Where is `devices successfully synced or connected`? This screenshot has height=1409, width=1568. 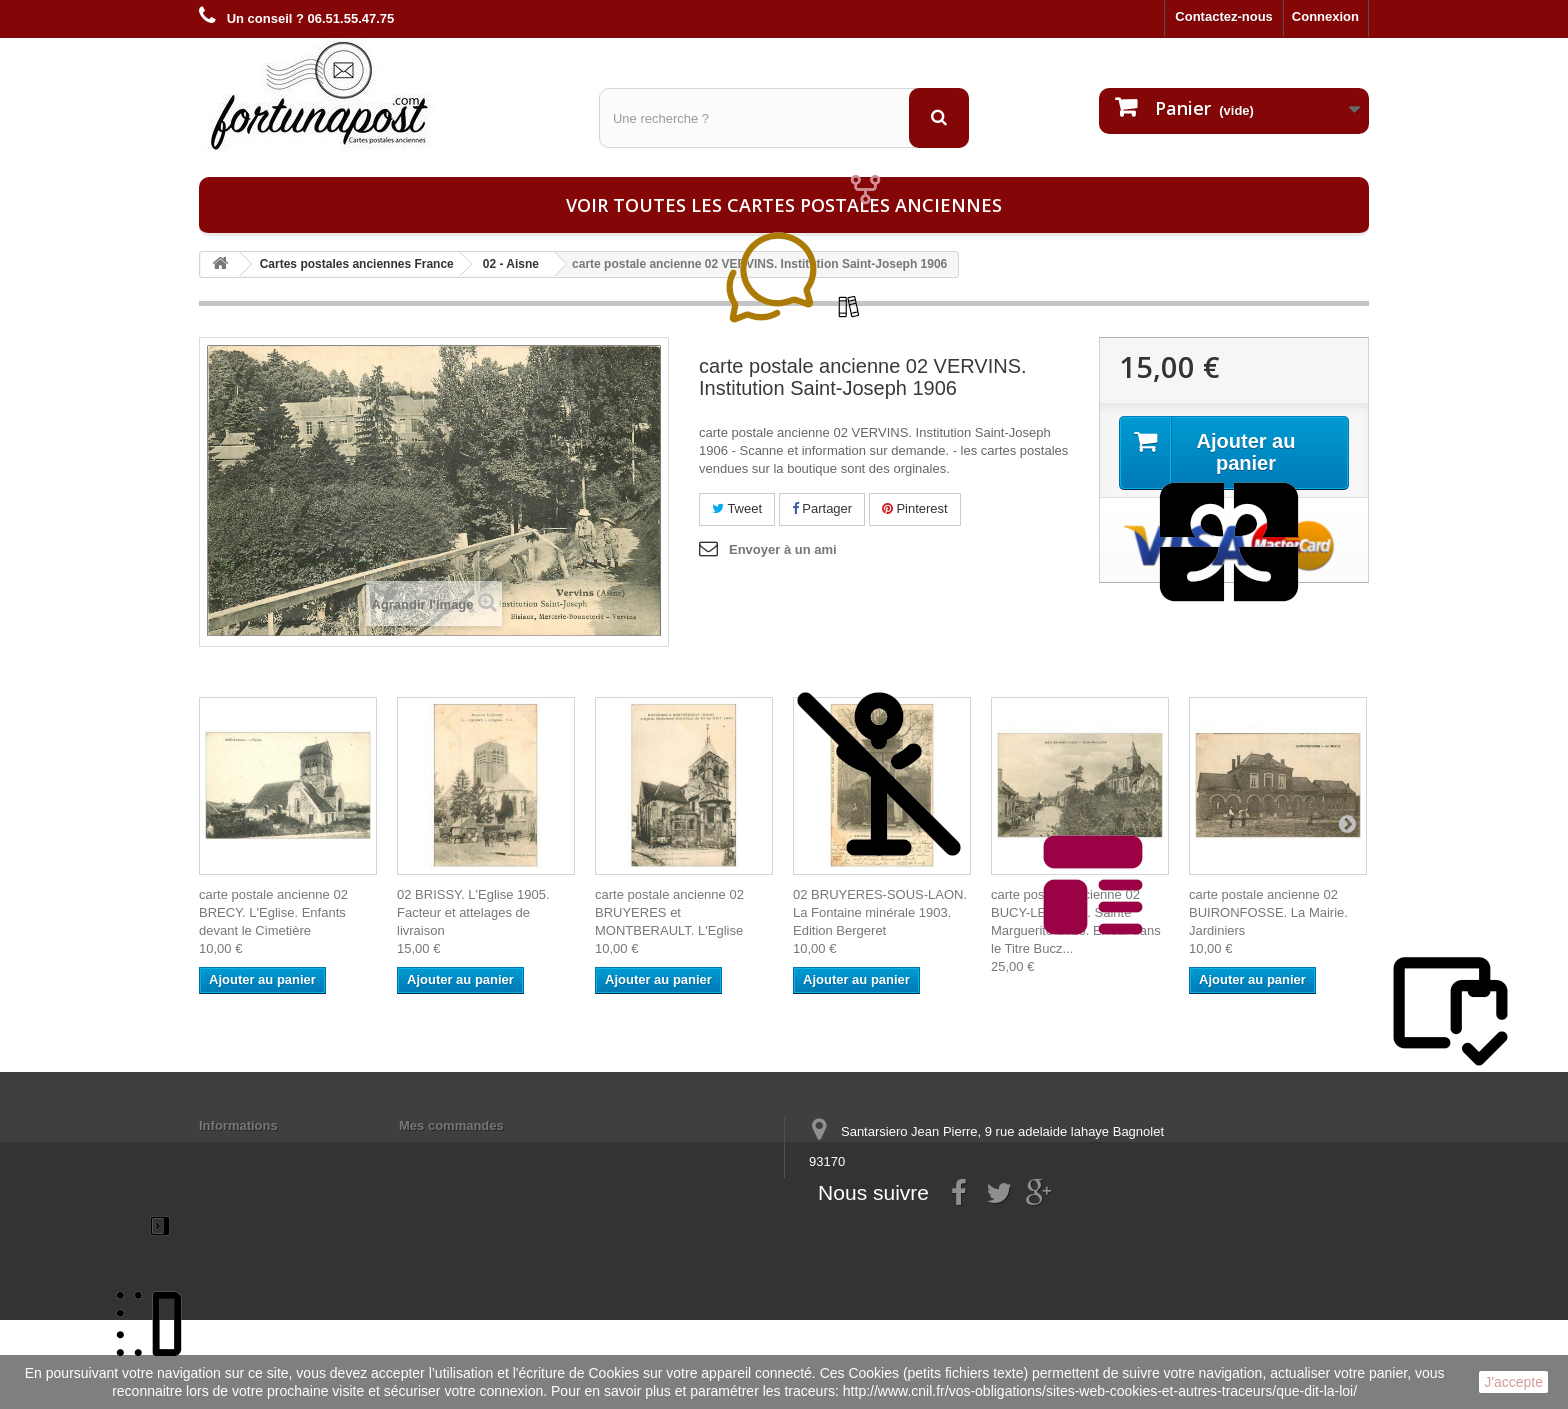 devices successfully synced or connected is located at coordinates (1450, 1008).